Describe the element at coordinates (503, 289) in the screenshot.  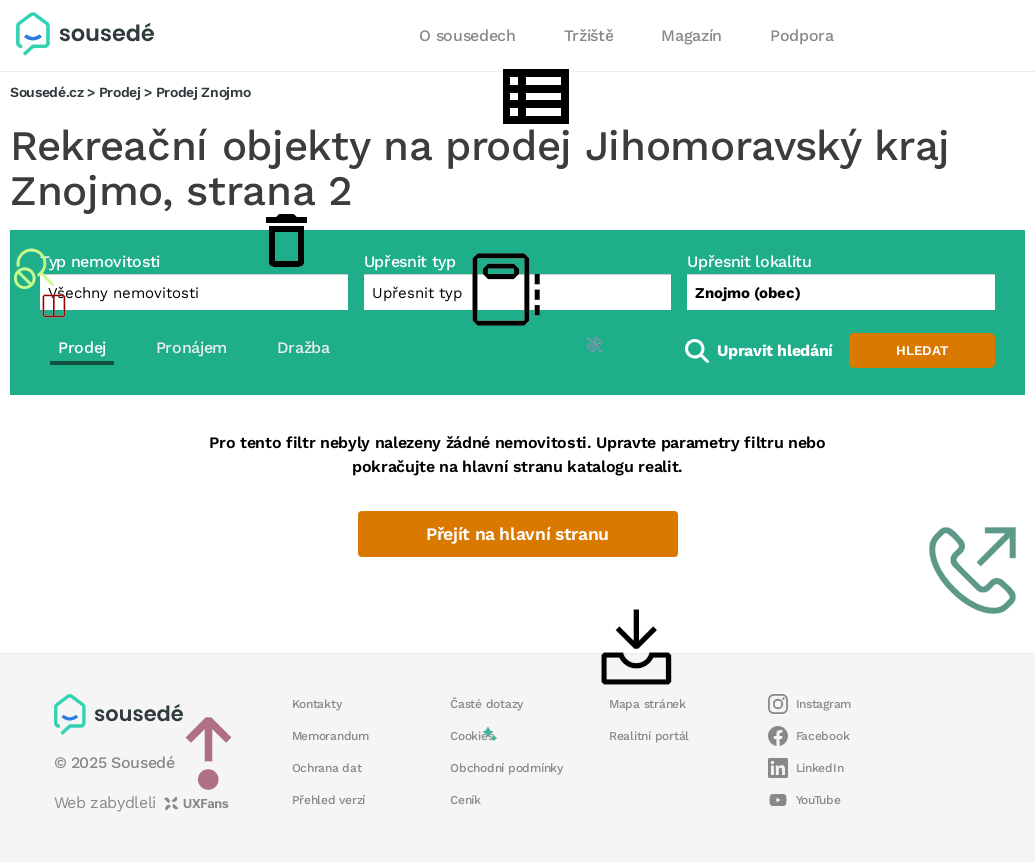
I see `open notebook or journal view` at that location.